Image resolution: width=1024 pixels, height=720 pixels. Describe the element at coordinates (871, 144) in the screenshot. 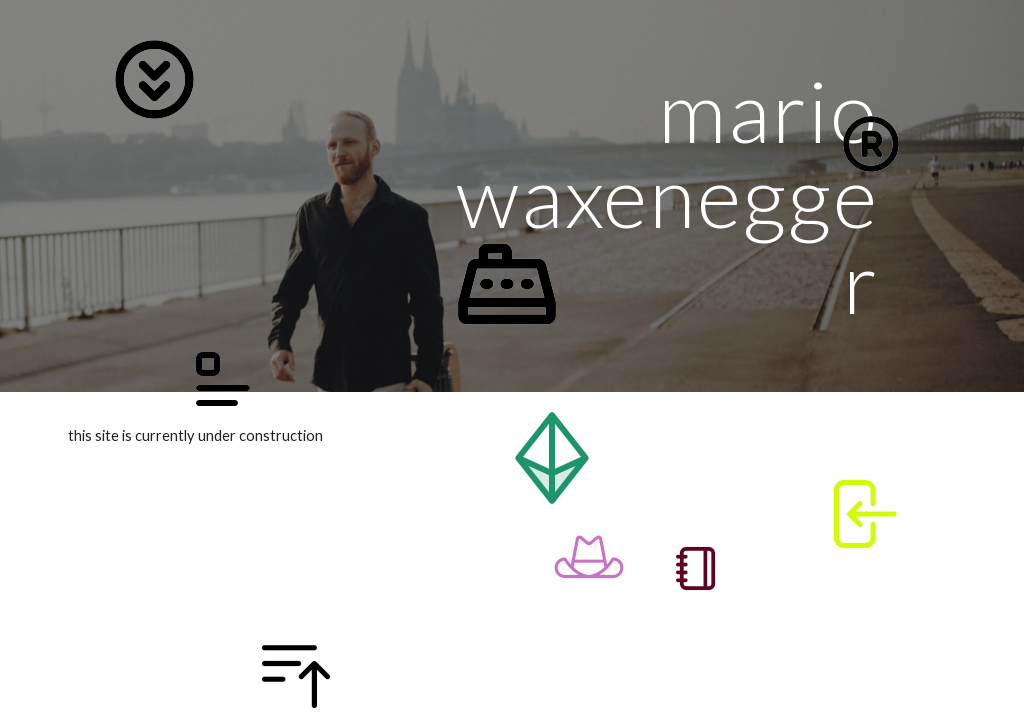

I see `indicates registered trademark status` at that location.